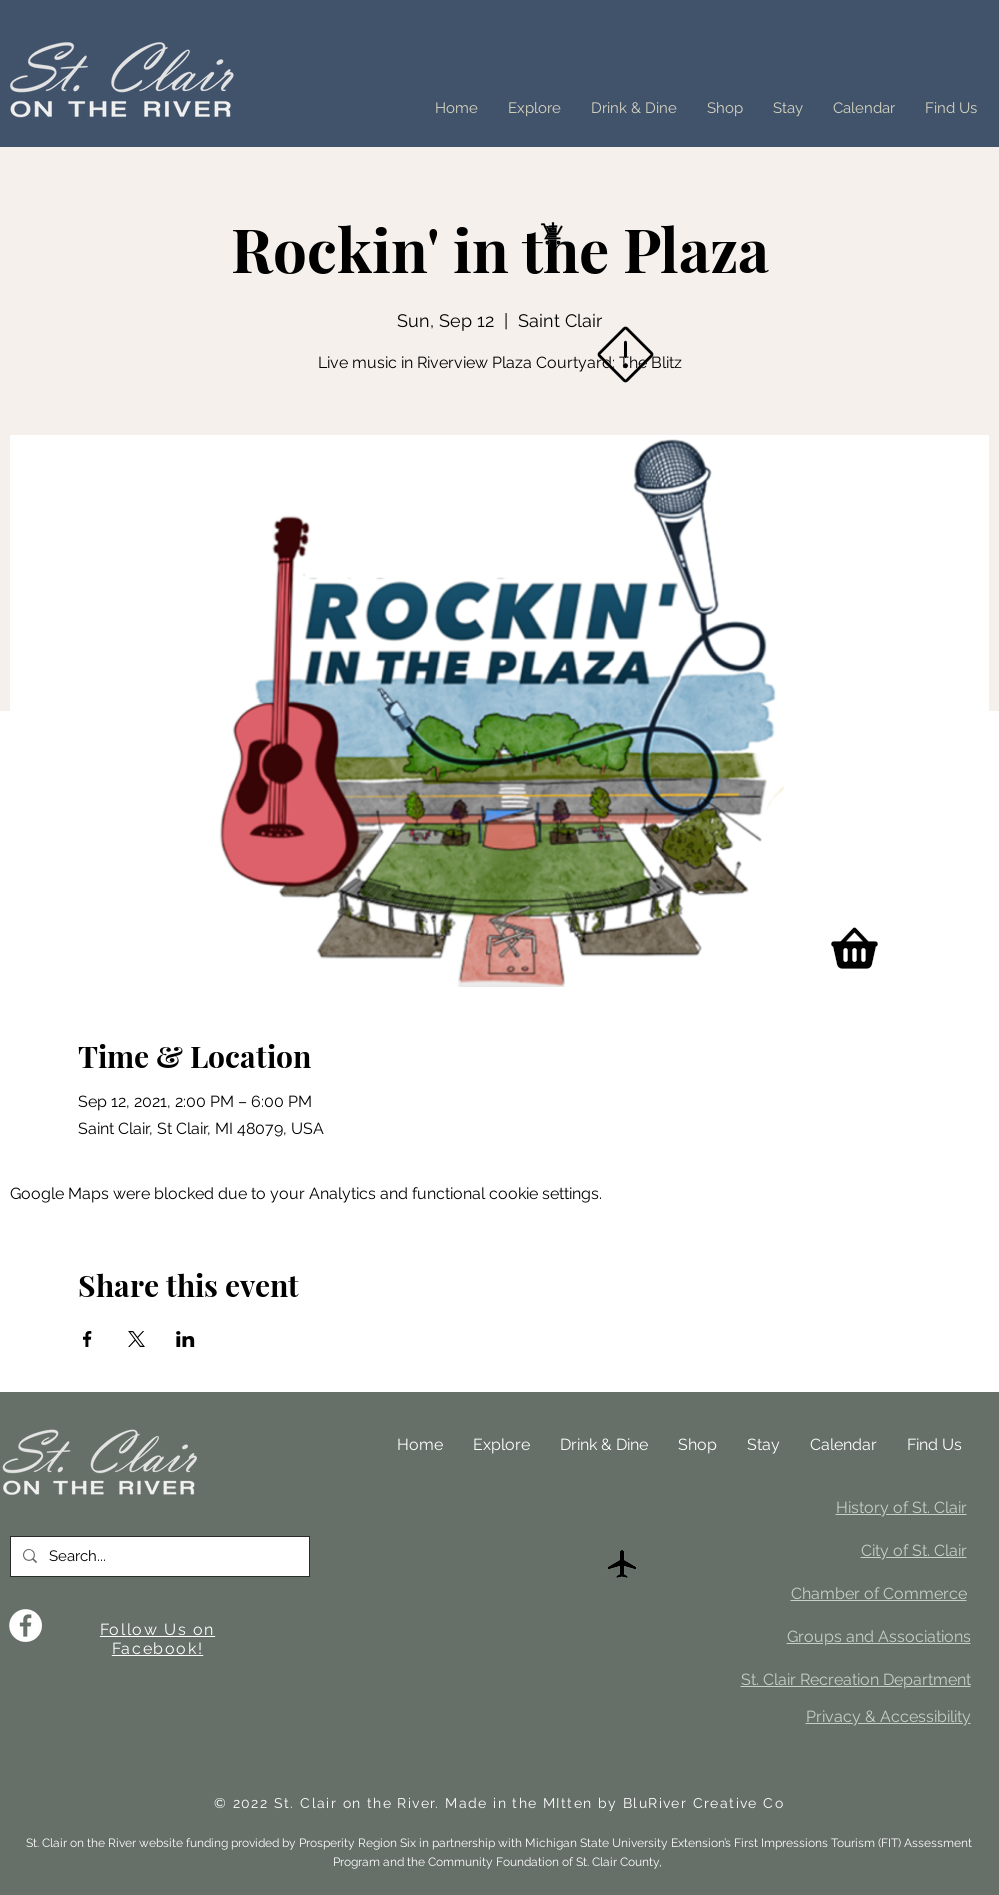 This screenshot has height=1895, width=999. Describe the element at coordinates (553, 234) in the screenshot. I see `add item to shopping cart` at that location.